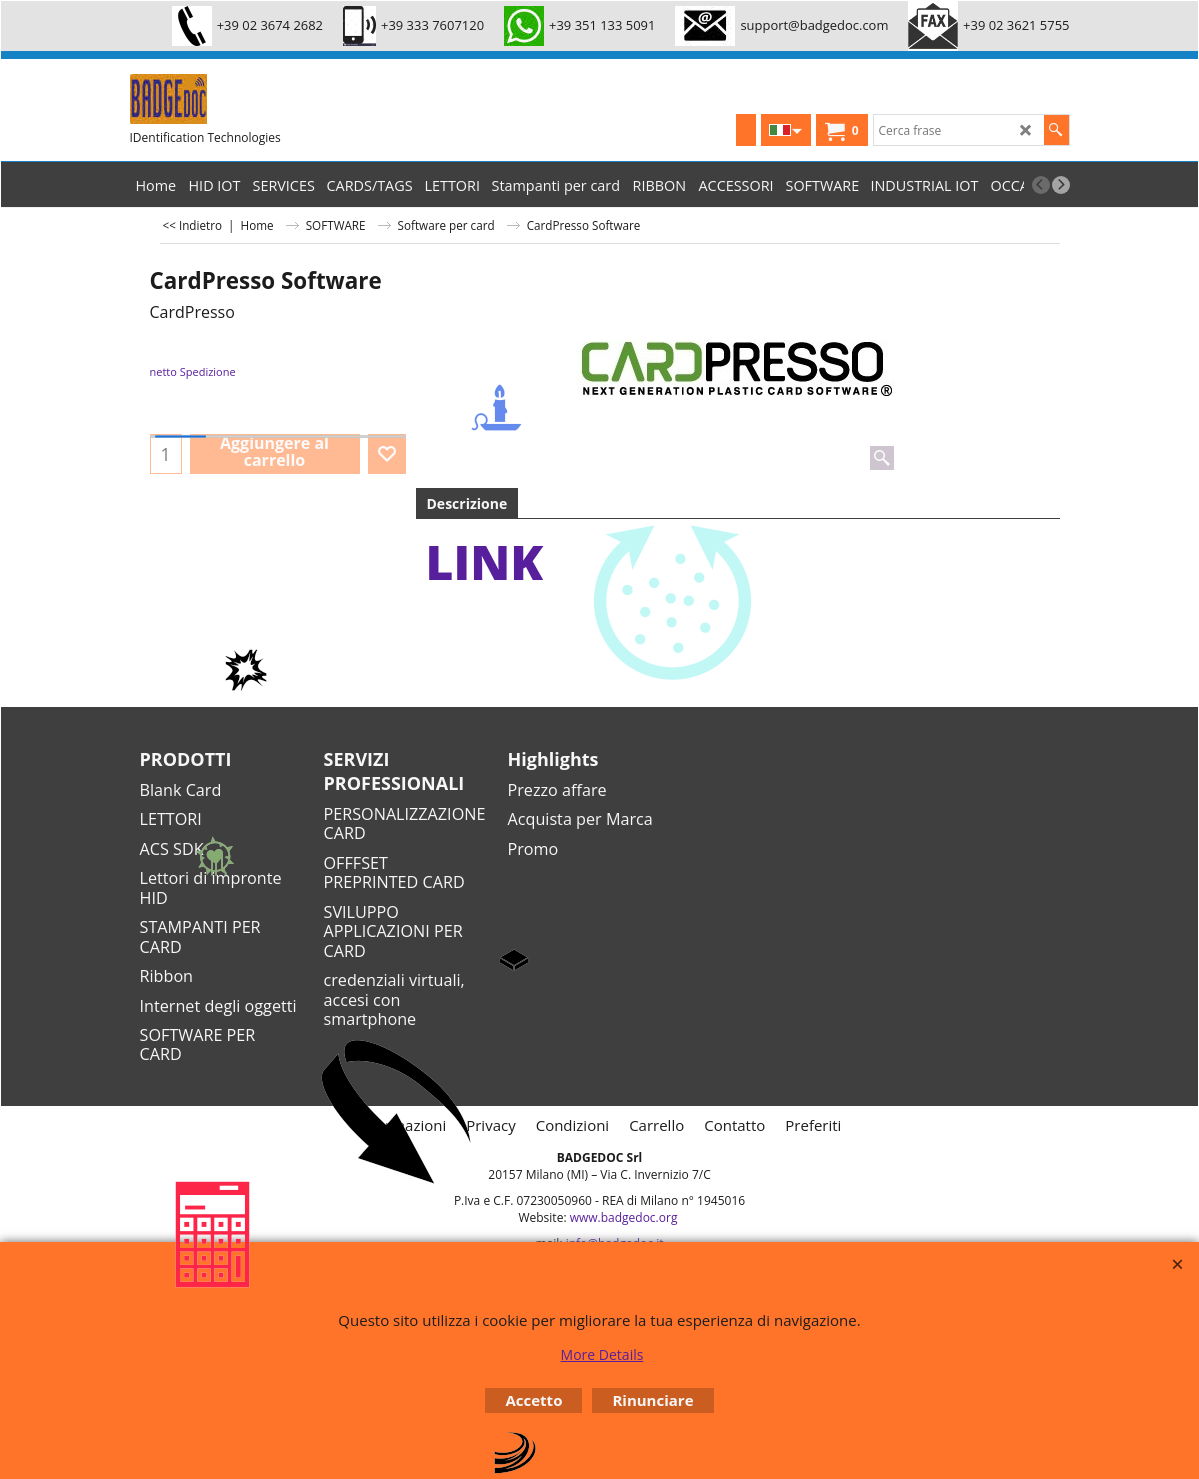  Describe the element at coordinates (496, 410) in the screenshot. I see `decorative candle or lighting element in a game interface` at that location.